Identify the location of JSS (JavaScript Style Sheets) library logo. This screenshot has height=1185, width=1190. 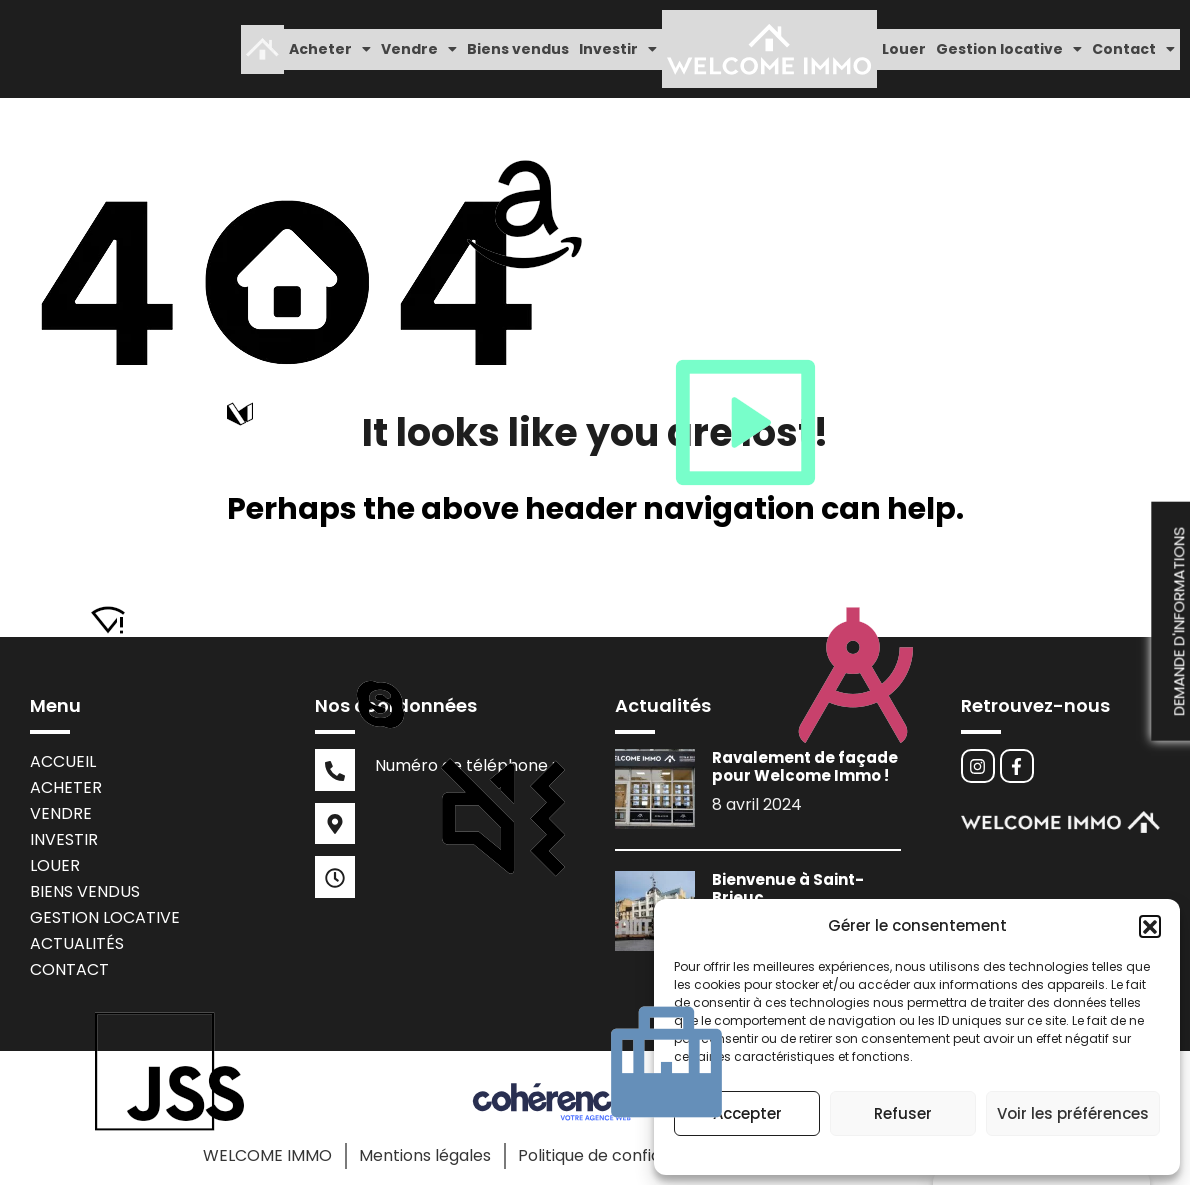
(169, 1071).